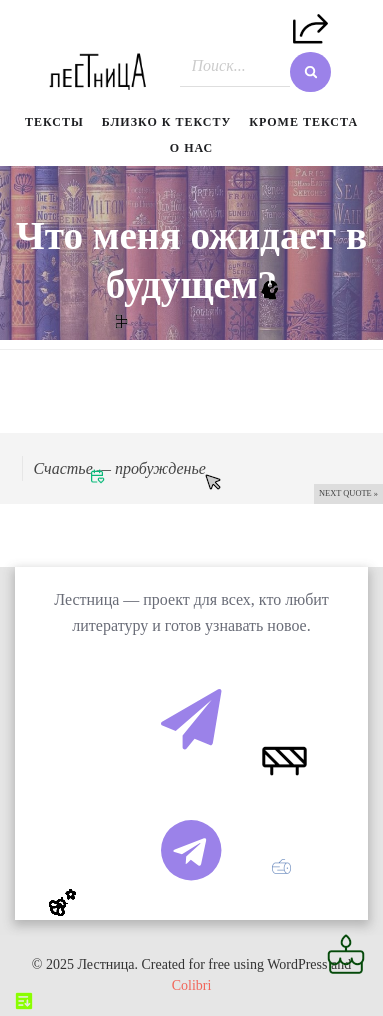 This screenshot has height=1016, width=383. I want to click on view birthday or celebration reminders, so click(346, 957).